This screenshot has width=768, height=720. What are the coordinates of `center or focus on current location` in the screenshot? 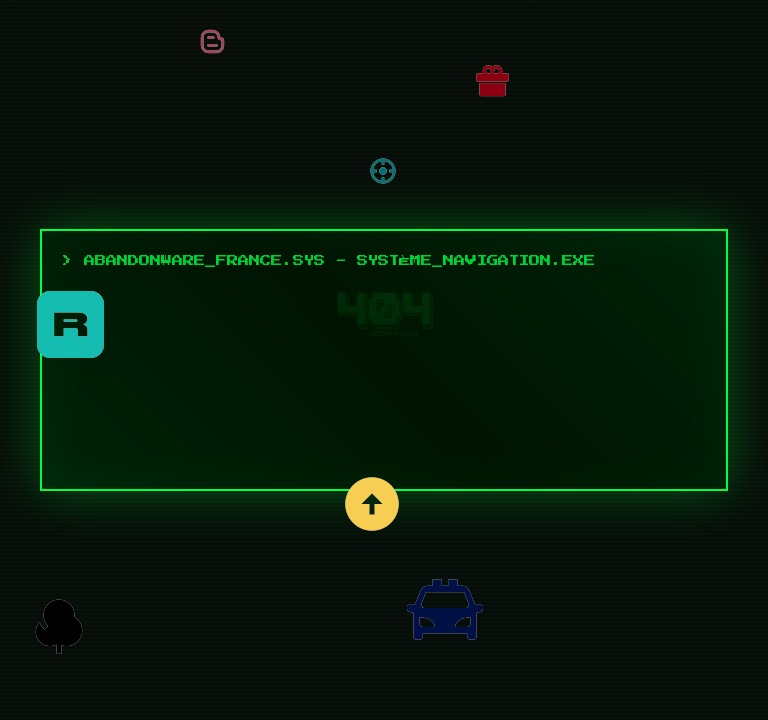 It's located at (383, 171).